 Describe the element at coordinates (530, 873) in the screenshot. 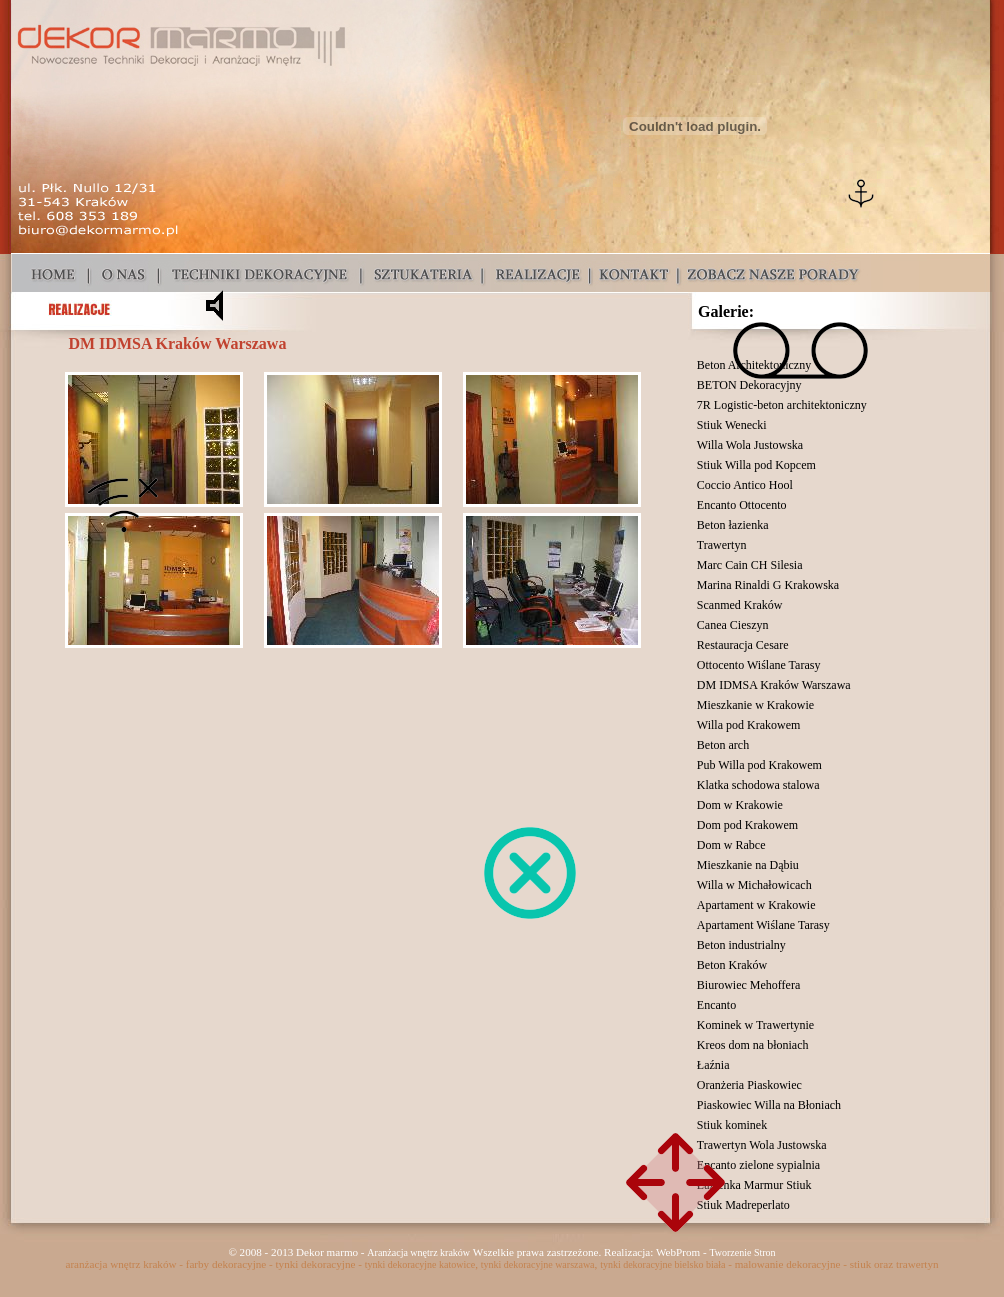

I see `playstation cross button symbol` at that location.